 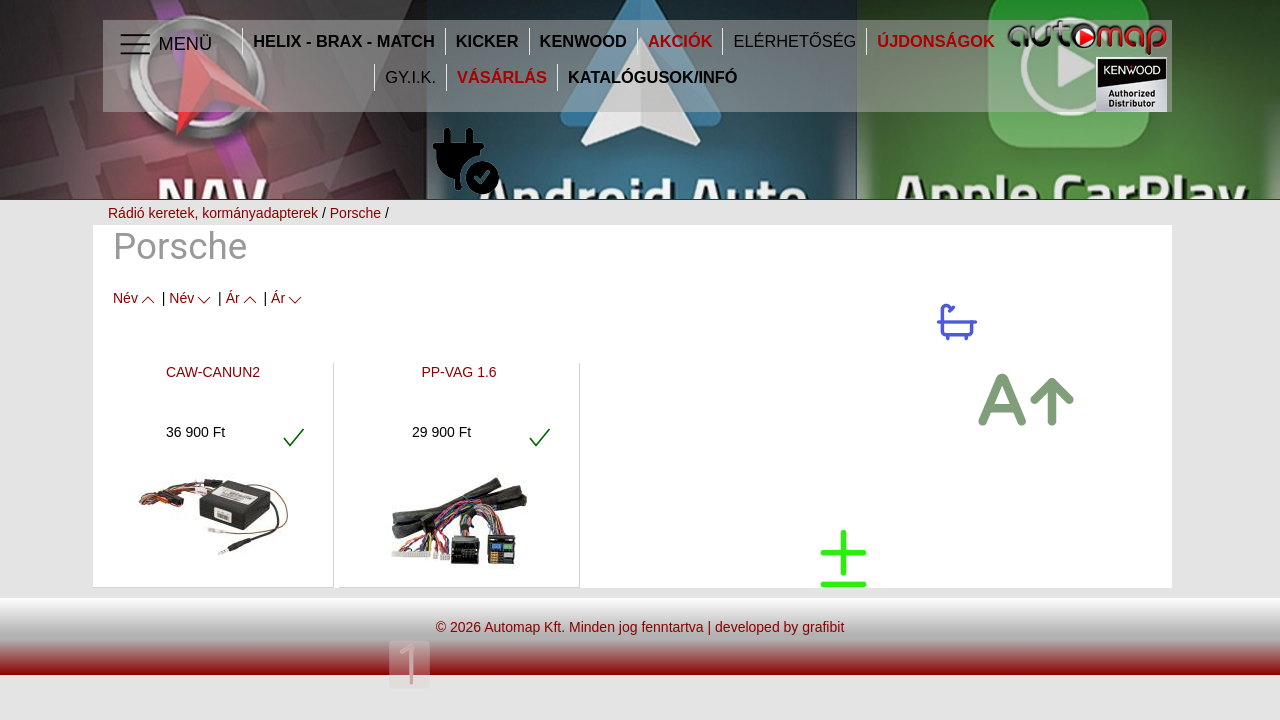 I want to click on view differences between file versions, so click(x=843, y=558).